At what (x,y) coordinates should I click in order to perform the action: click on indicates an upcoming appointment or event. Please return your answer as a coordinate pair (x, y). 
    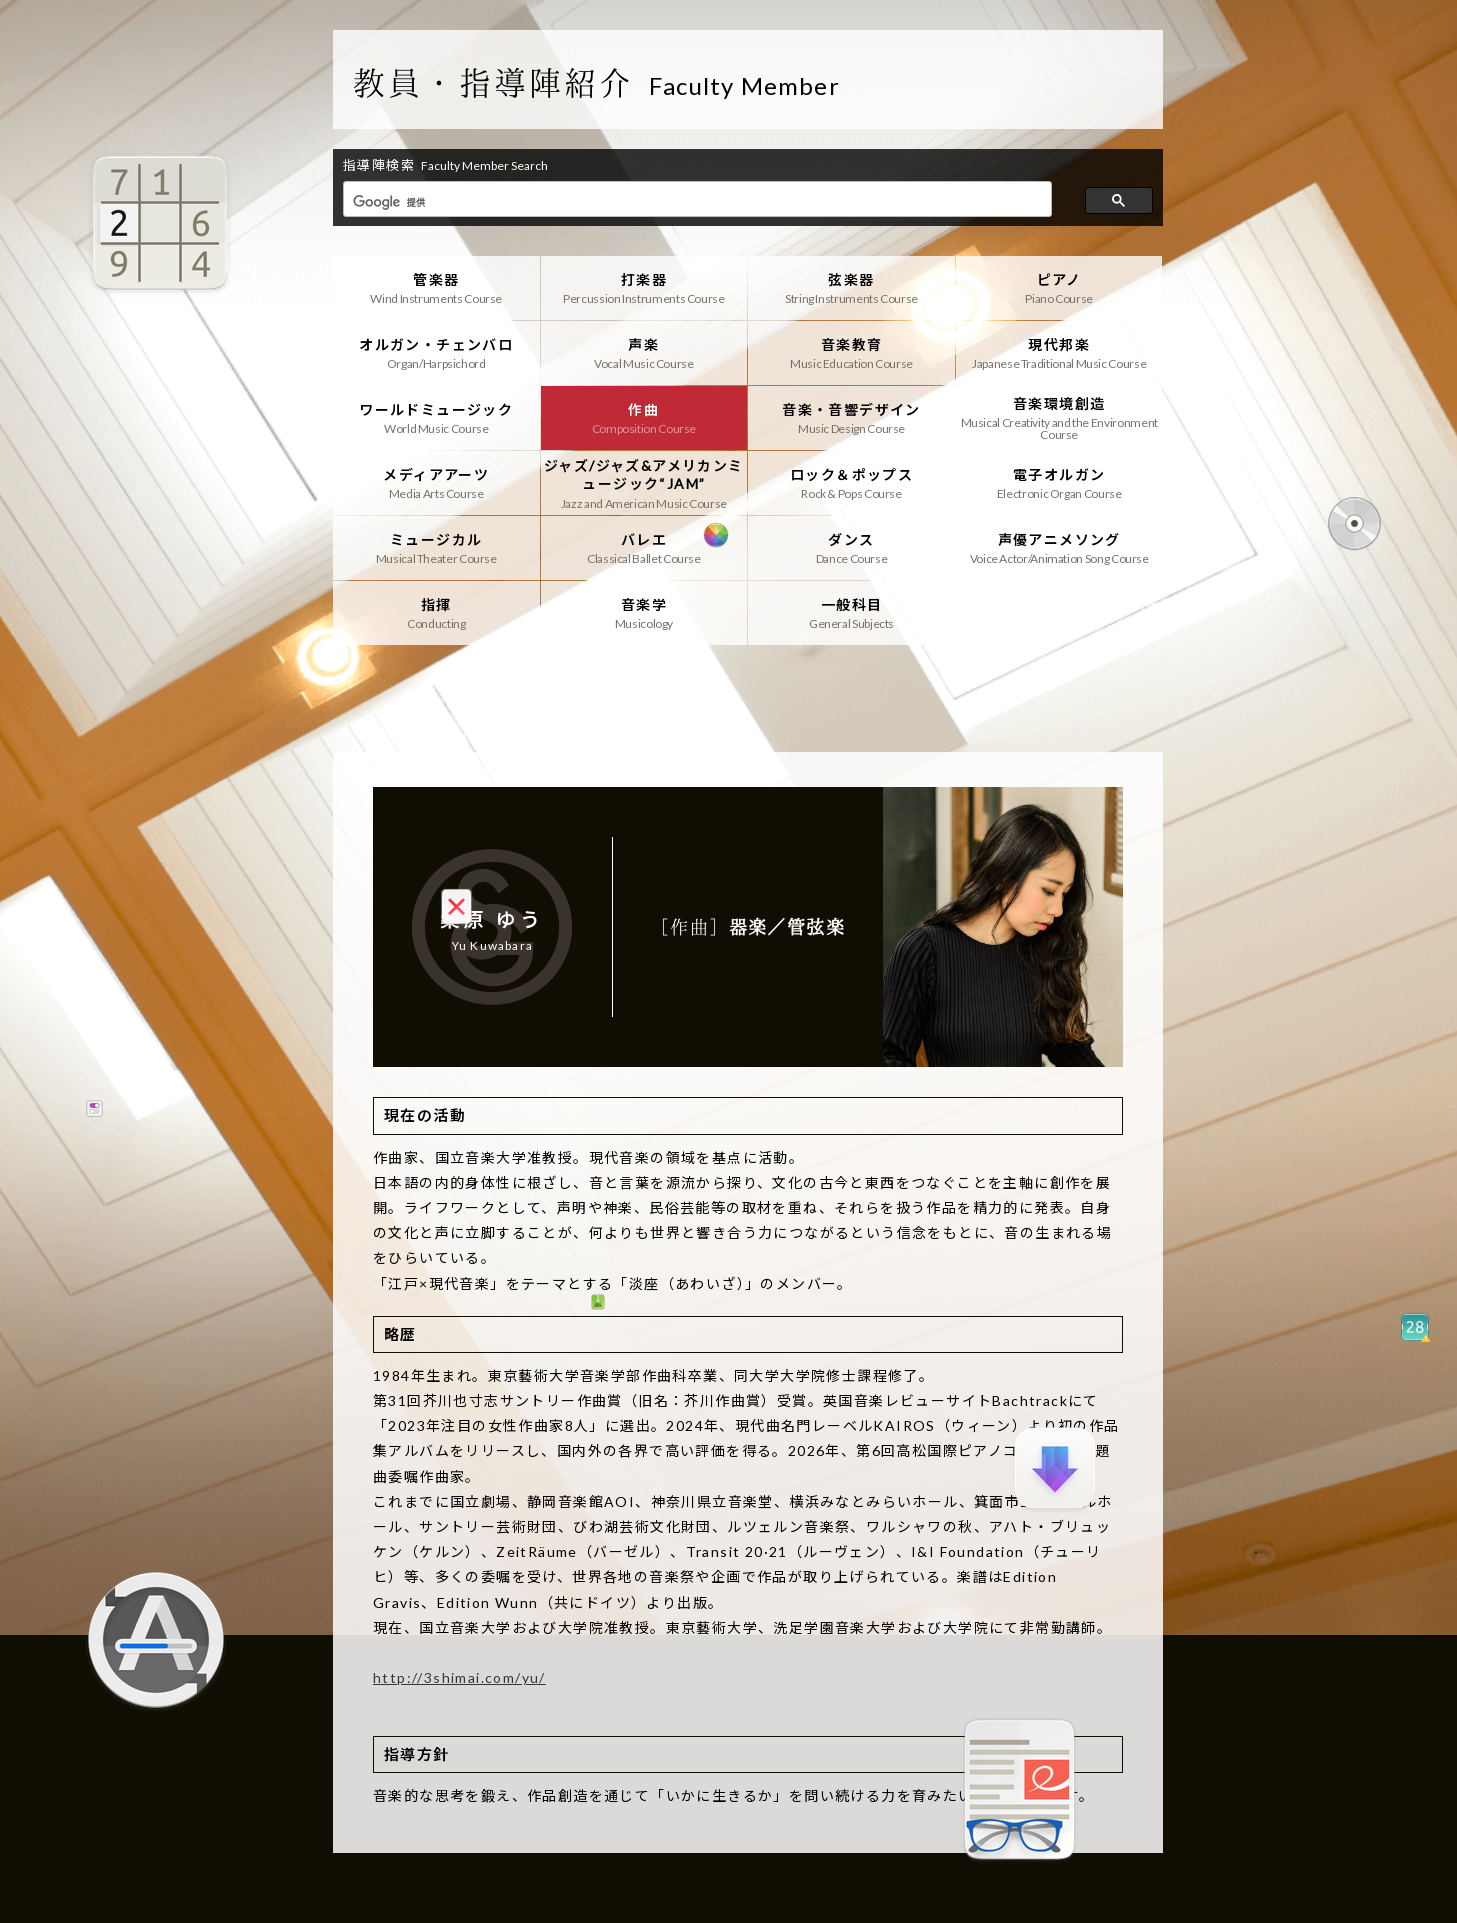
    Looking at the image, I should click on (1415, 1327).